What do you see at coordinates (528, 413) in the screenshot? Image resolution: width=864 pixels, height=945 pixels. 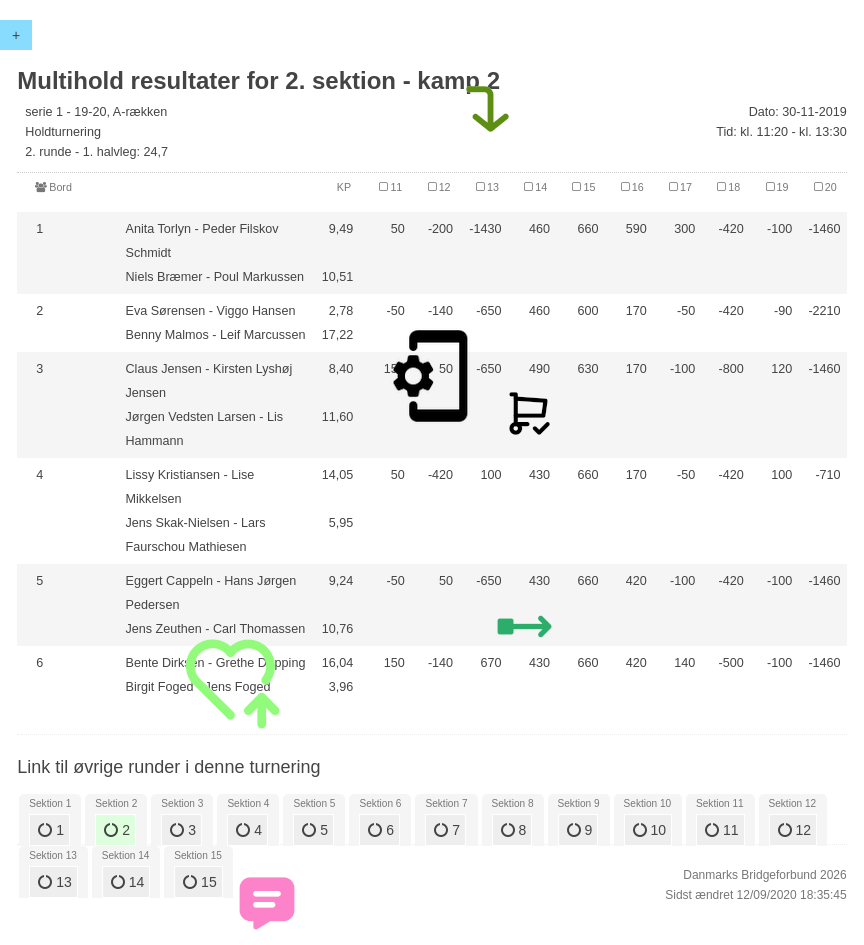 I see `copy items to another cart` at bounding box center [528, 413].